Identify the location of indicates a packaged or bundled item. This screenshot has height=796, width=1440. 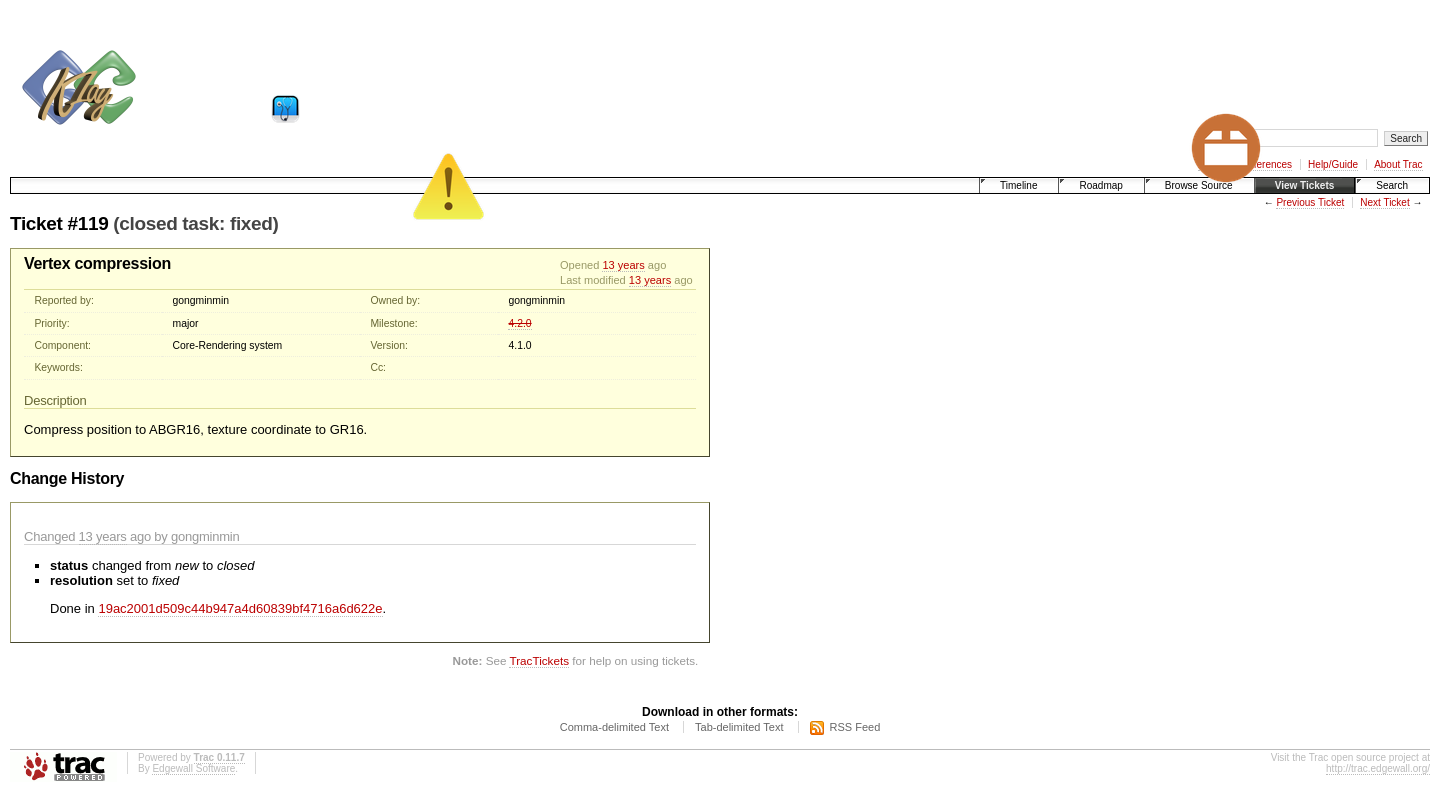
(1226, 148).